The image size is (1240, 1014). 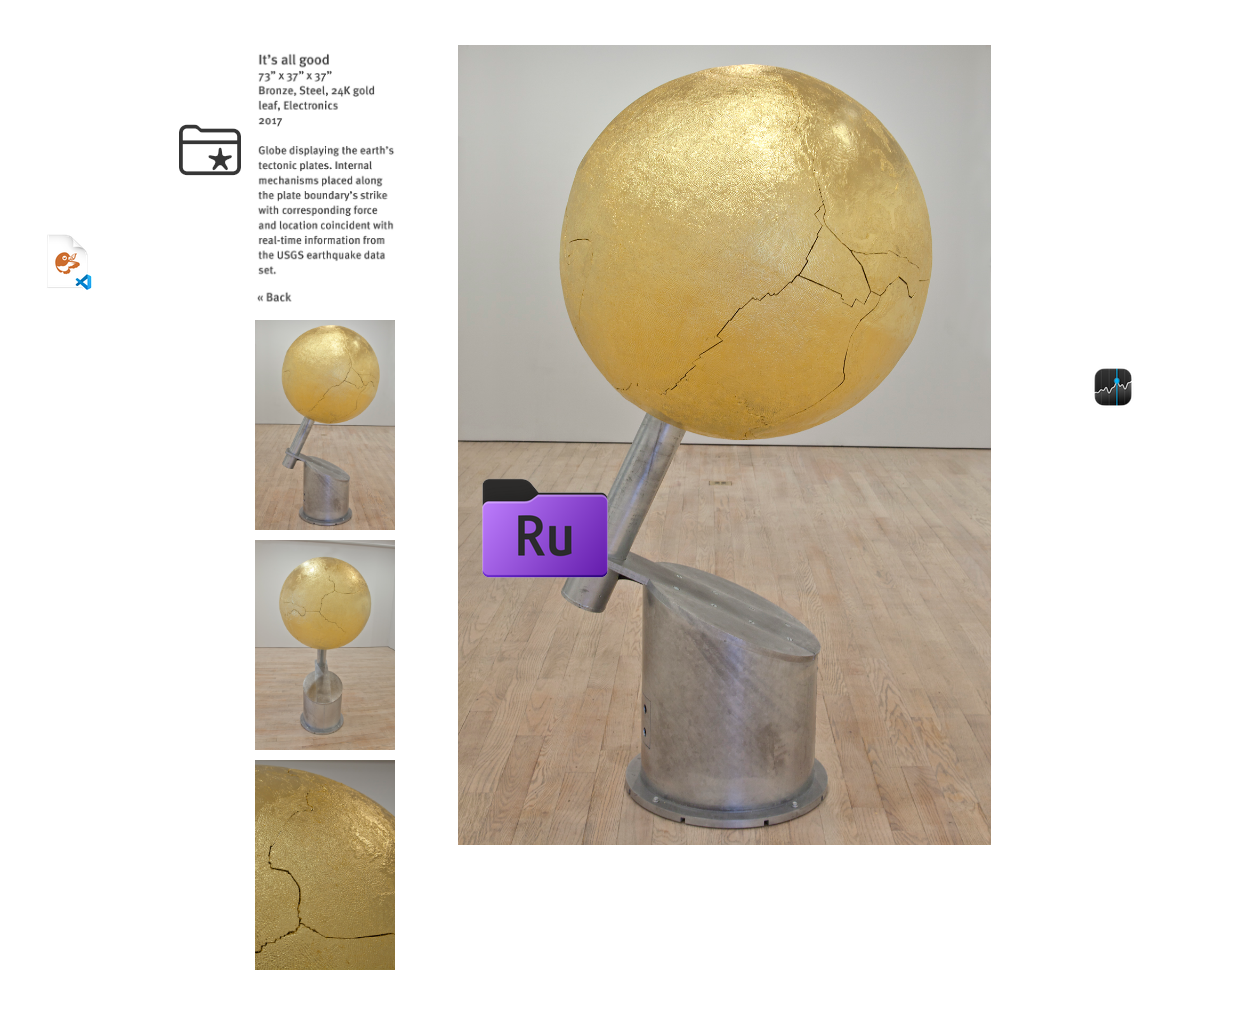 I want to click on open sparkleshare folder, so click(x=210, y=148).